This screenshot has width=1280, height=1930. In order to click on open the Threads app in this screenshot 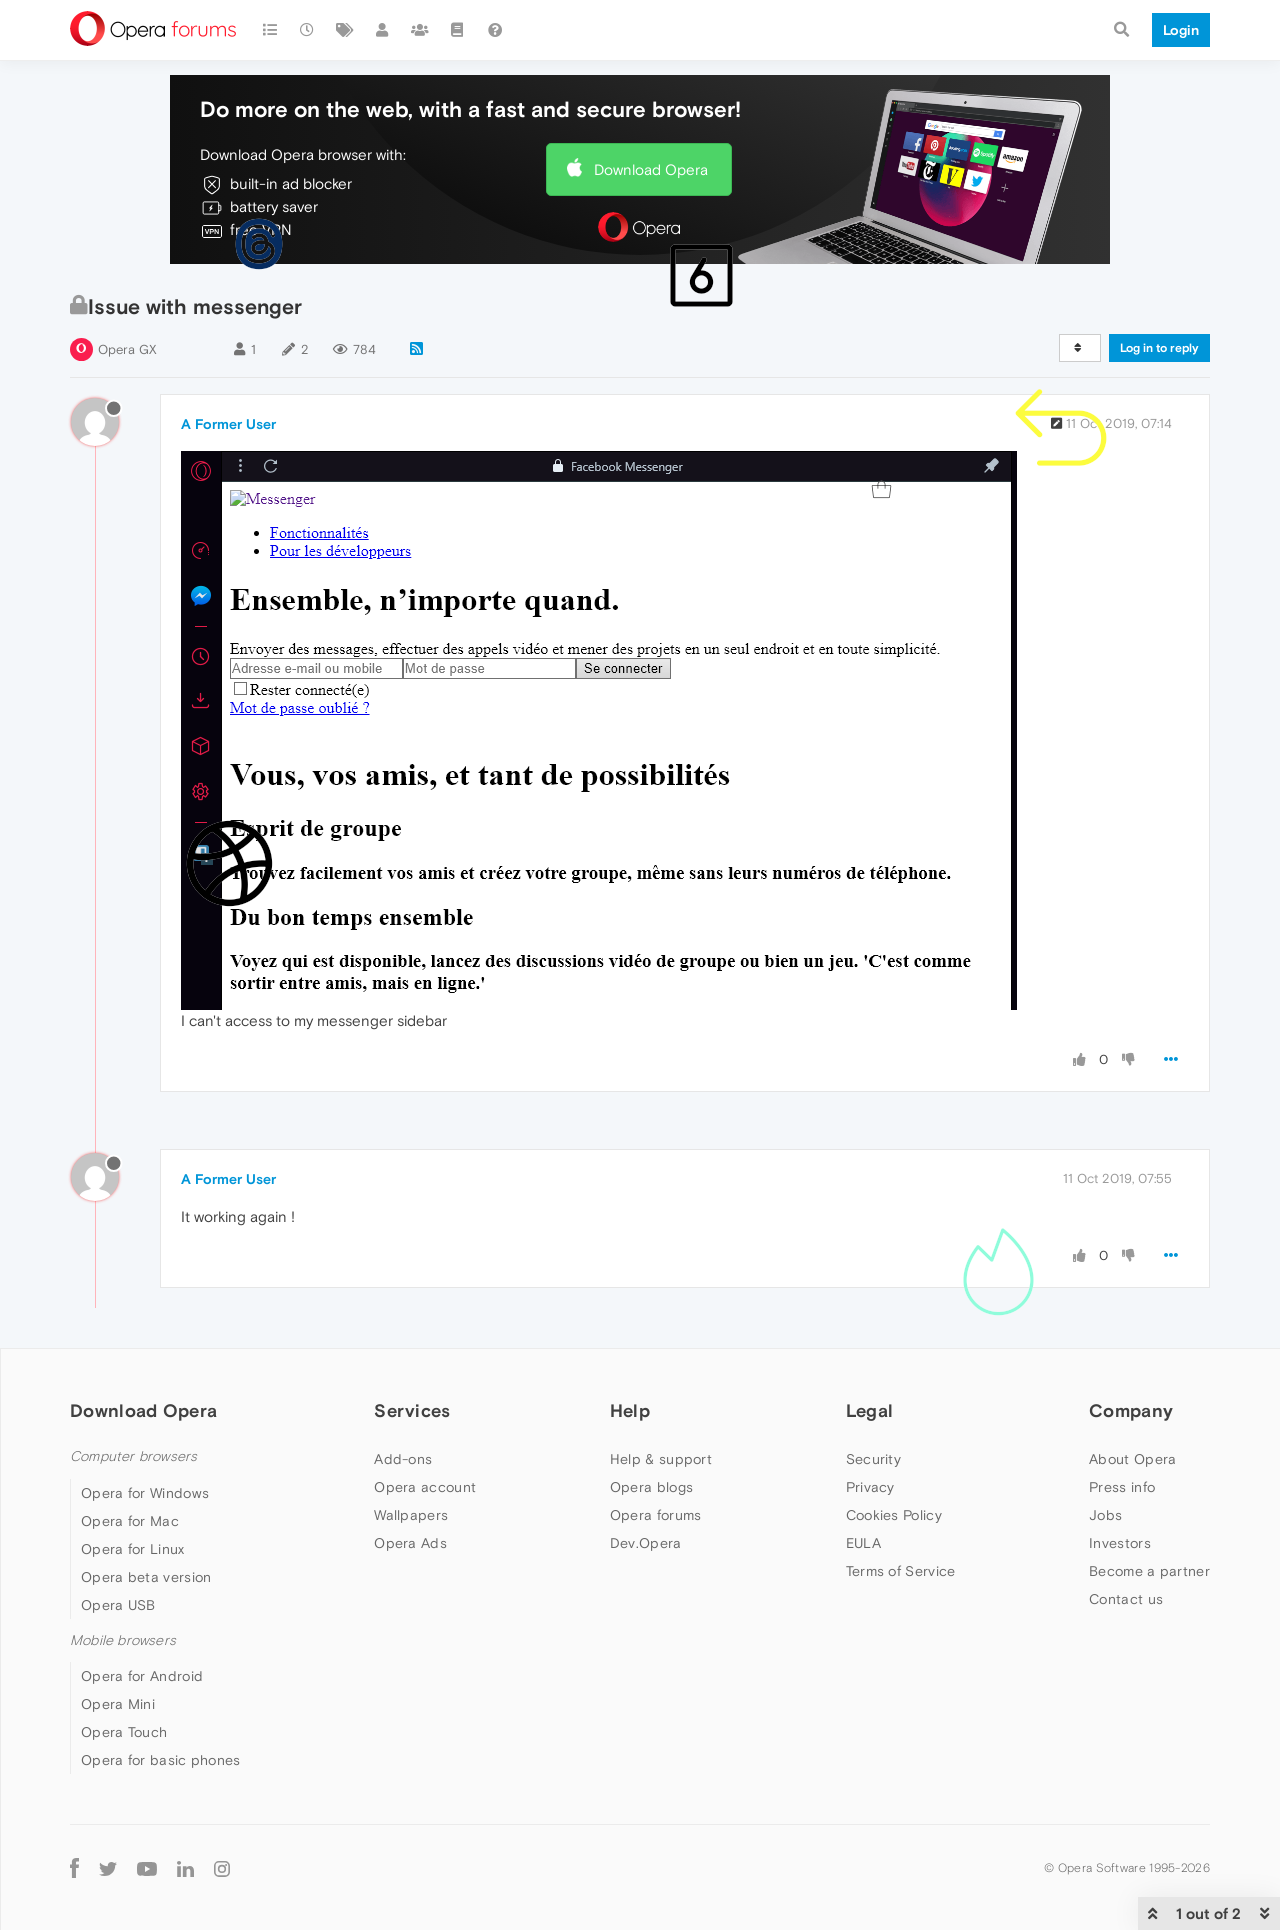, I will do `click(259, 244)`.